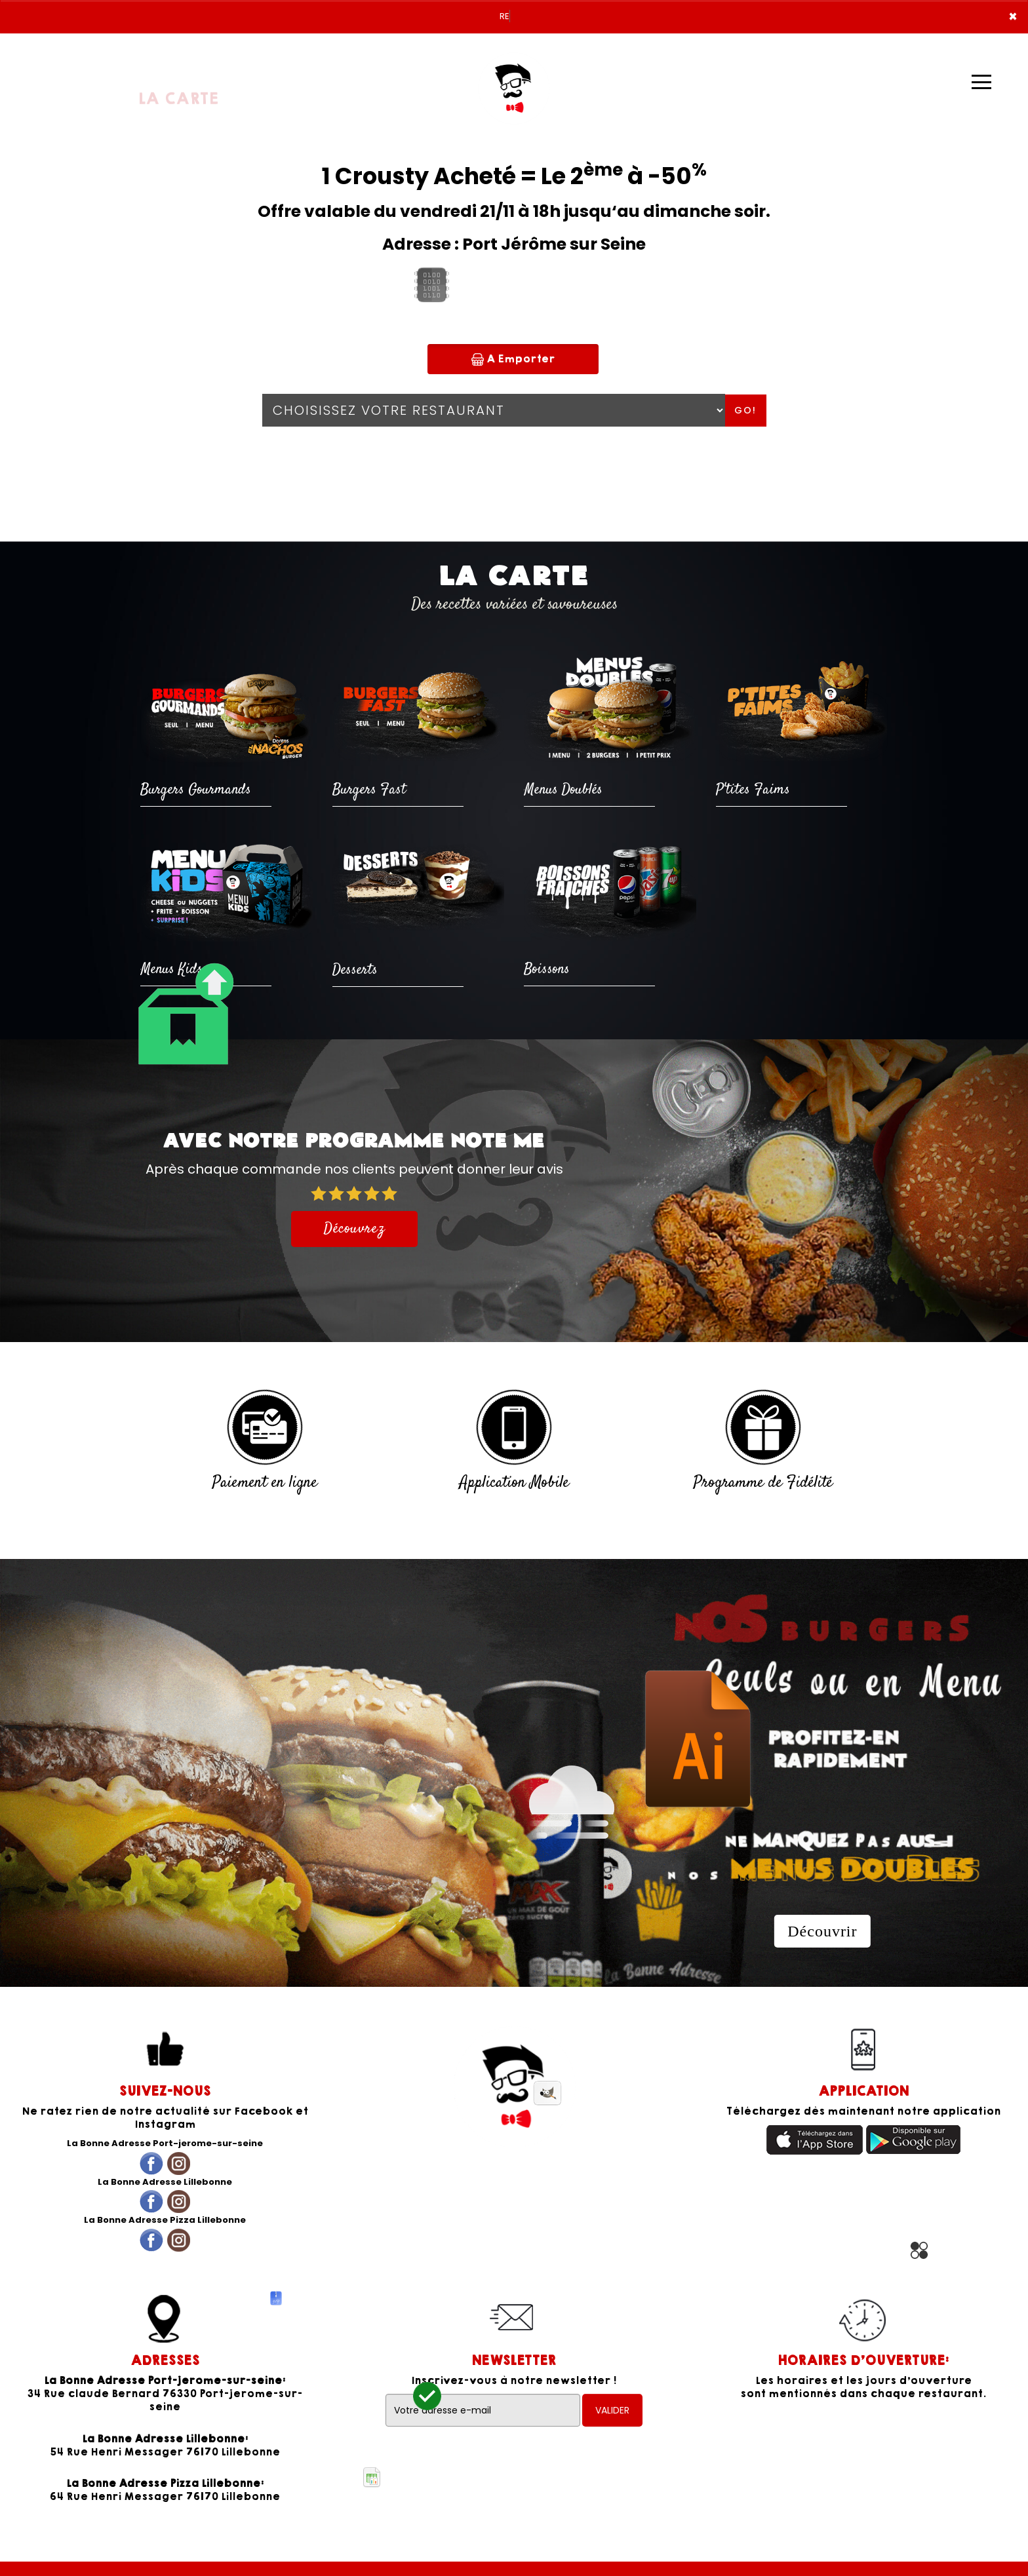 Image resolution: width=1028 pixels, height=2576 pixels. What do you see at coordinates (547, 2092) in the screenshot?
I see `a compressed GIMP image file` at bounding box center [547, 2092].